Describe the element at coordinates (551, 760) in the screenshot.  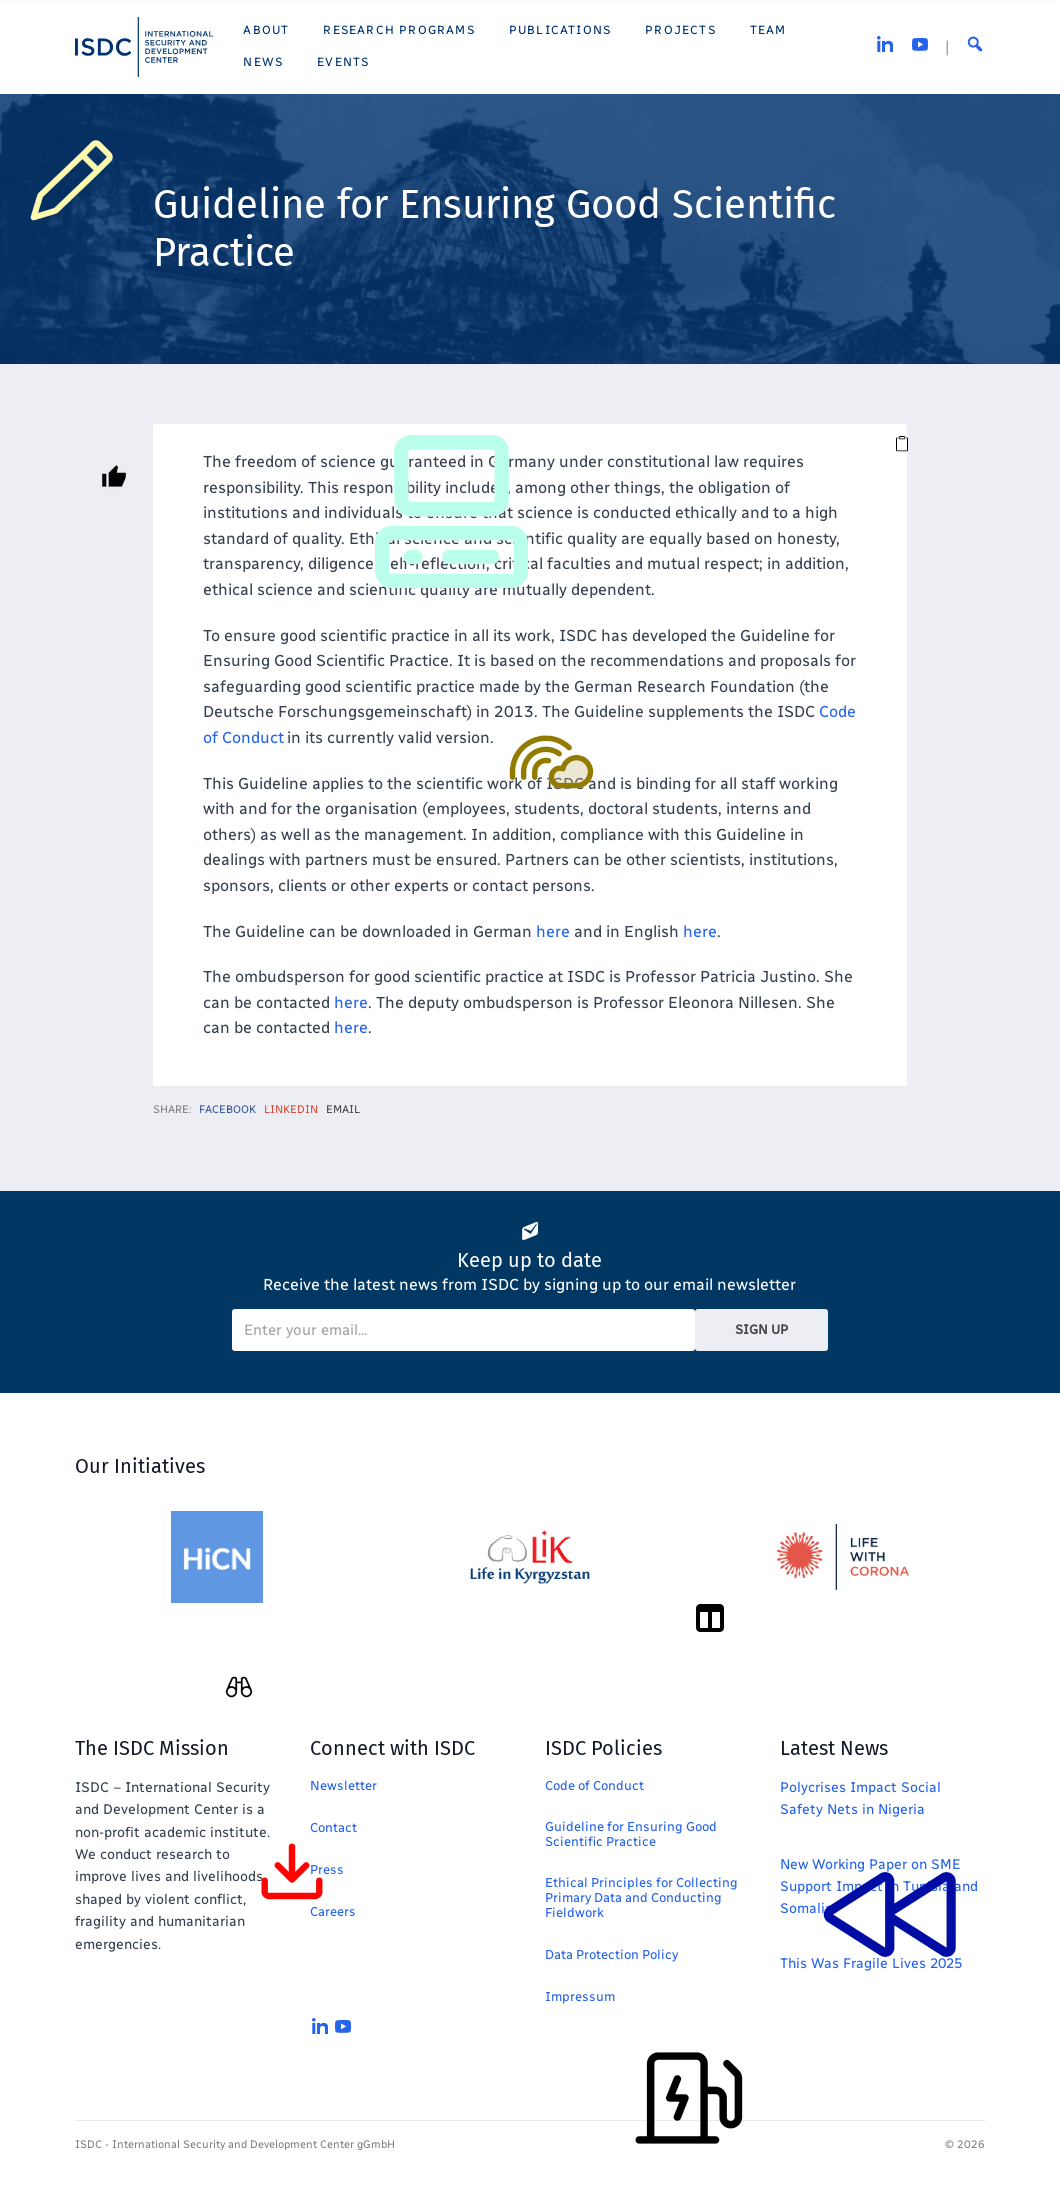
I see `weather forecast showing partly cloudy with rainbow` at that location.